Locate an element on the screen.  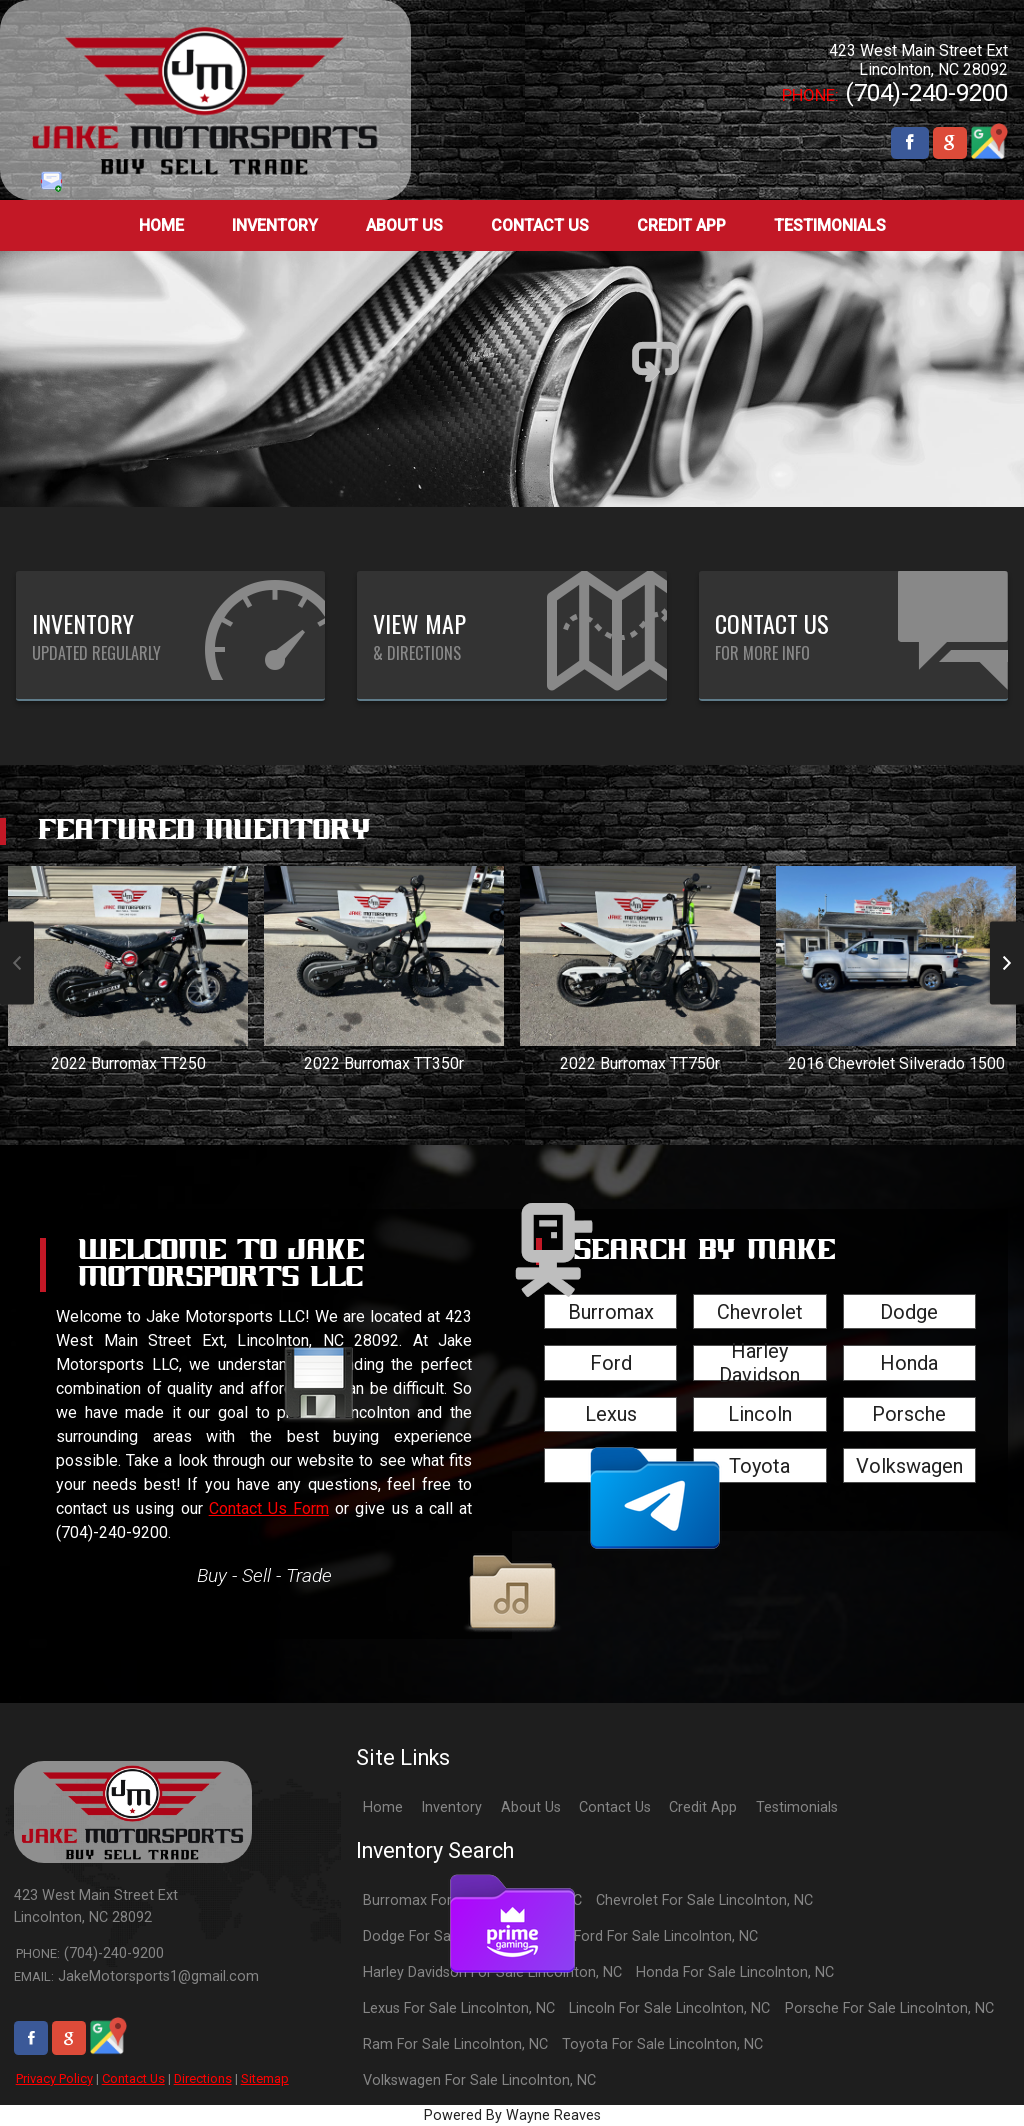
configure network proxy settings is located at coordinates (557, 1250).